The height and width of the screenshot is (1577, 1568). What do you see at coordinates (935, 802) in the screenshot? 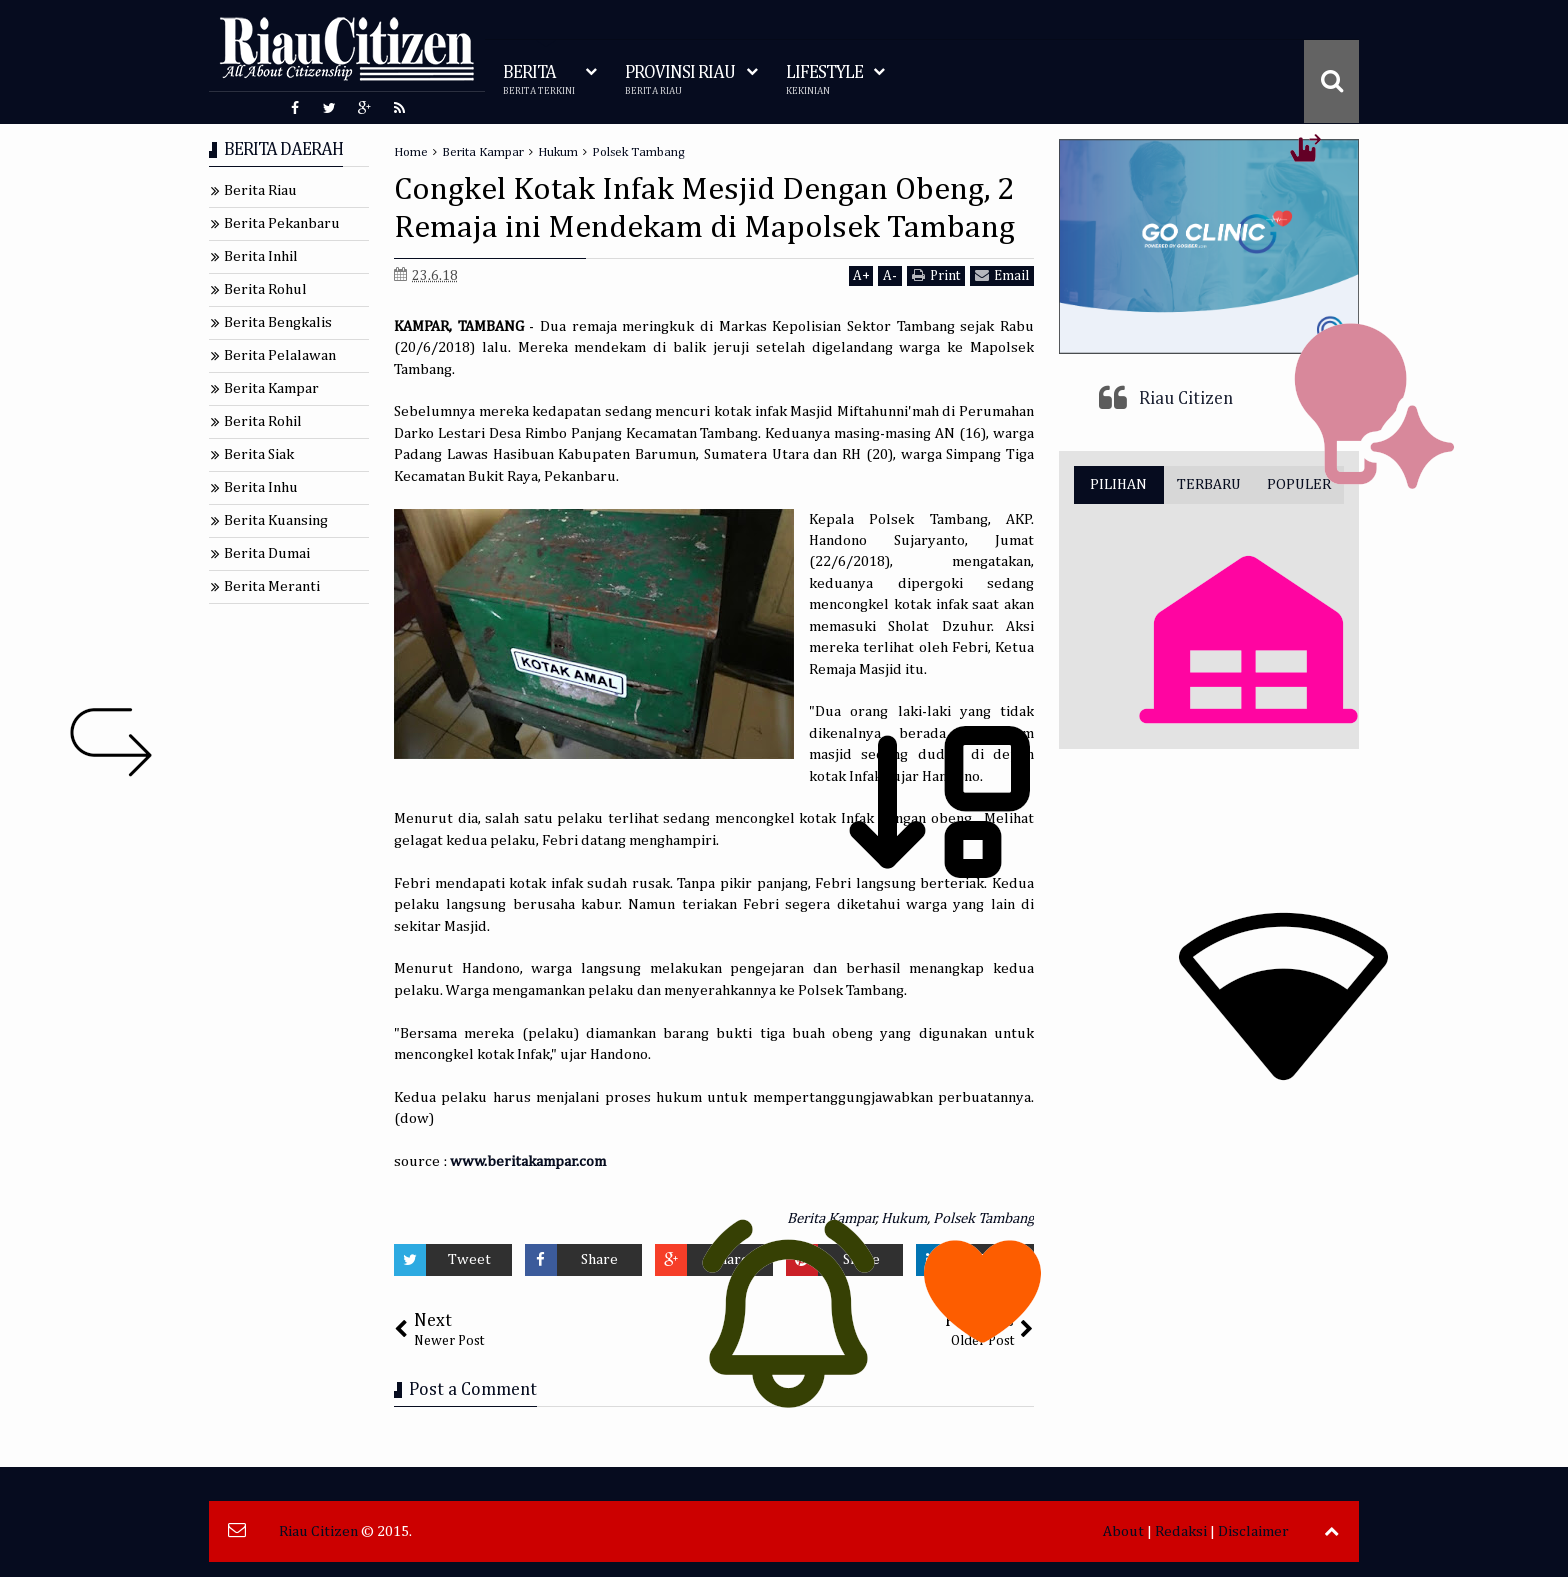
I see `sort items from smallest to largest` at bounding box center [935, 802].